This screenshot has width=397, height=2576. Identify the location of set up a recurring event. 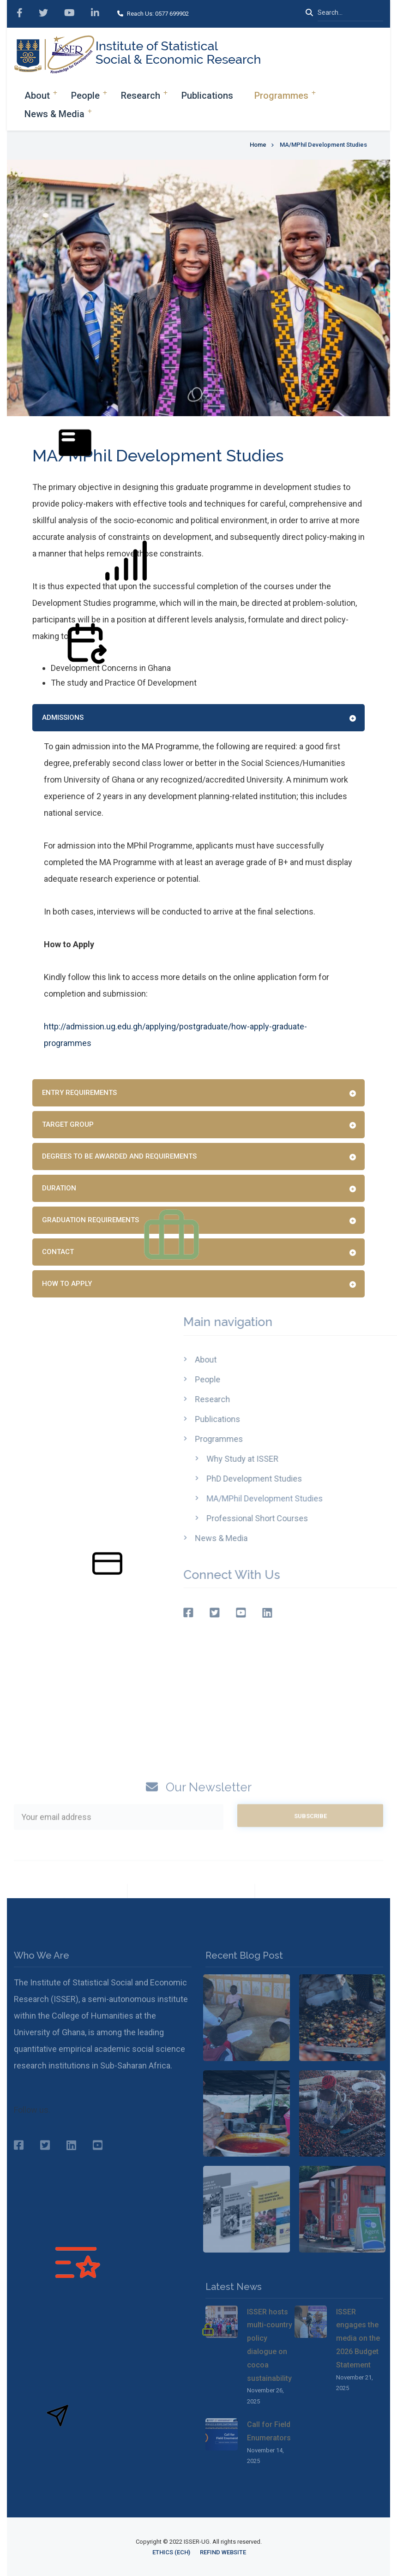
(85, 642).